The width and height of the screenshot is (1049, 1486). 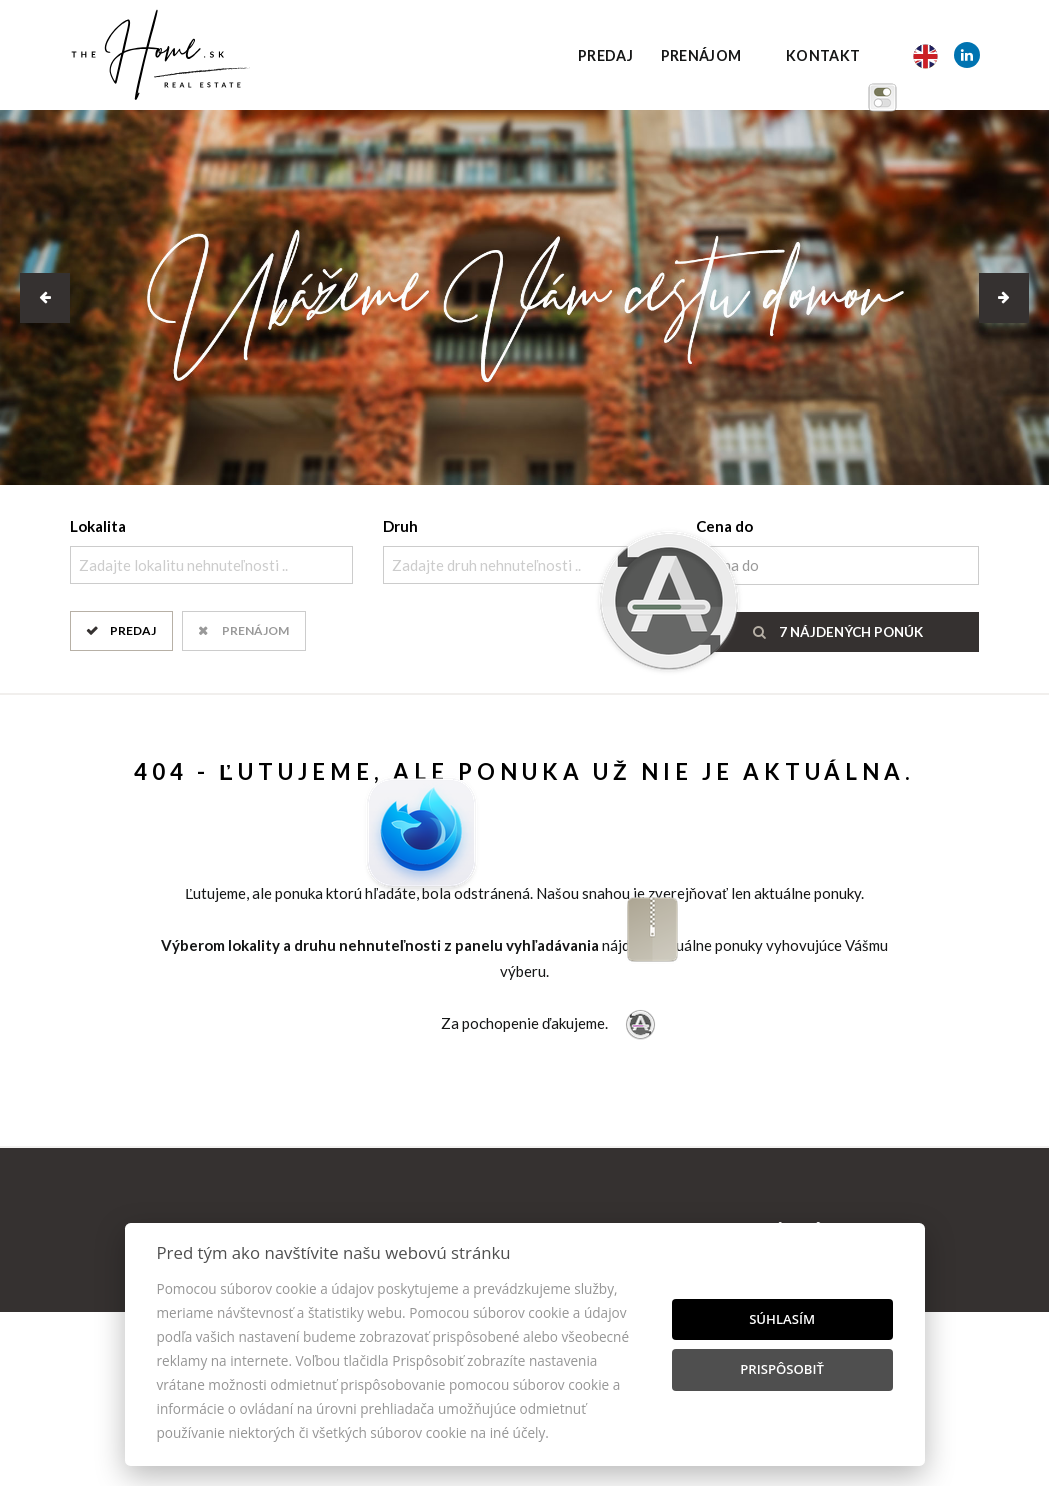 What do you see at coordinates (669, 601) in the screenshot?
I see `open the software updater application` at bounding box center [669, 601].